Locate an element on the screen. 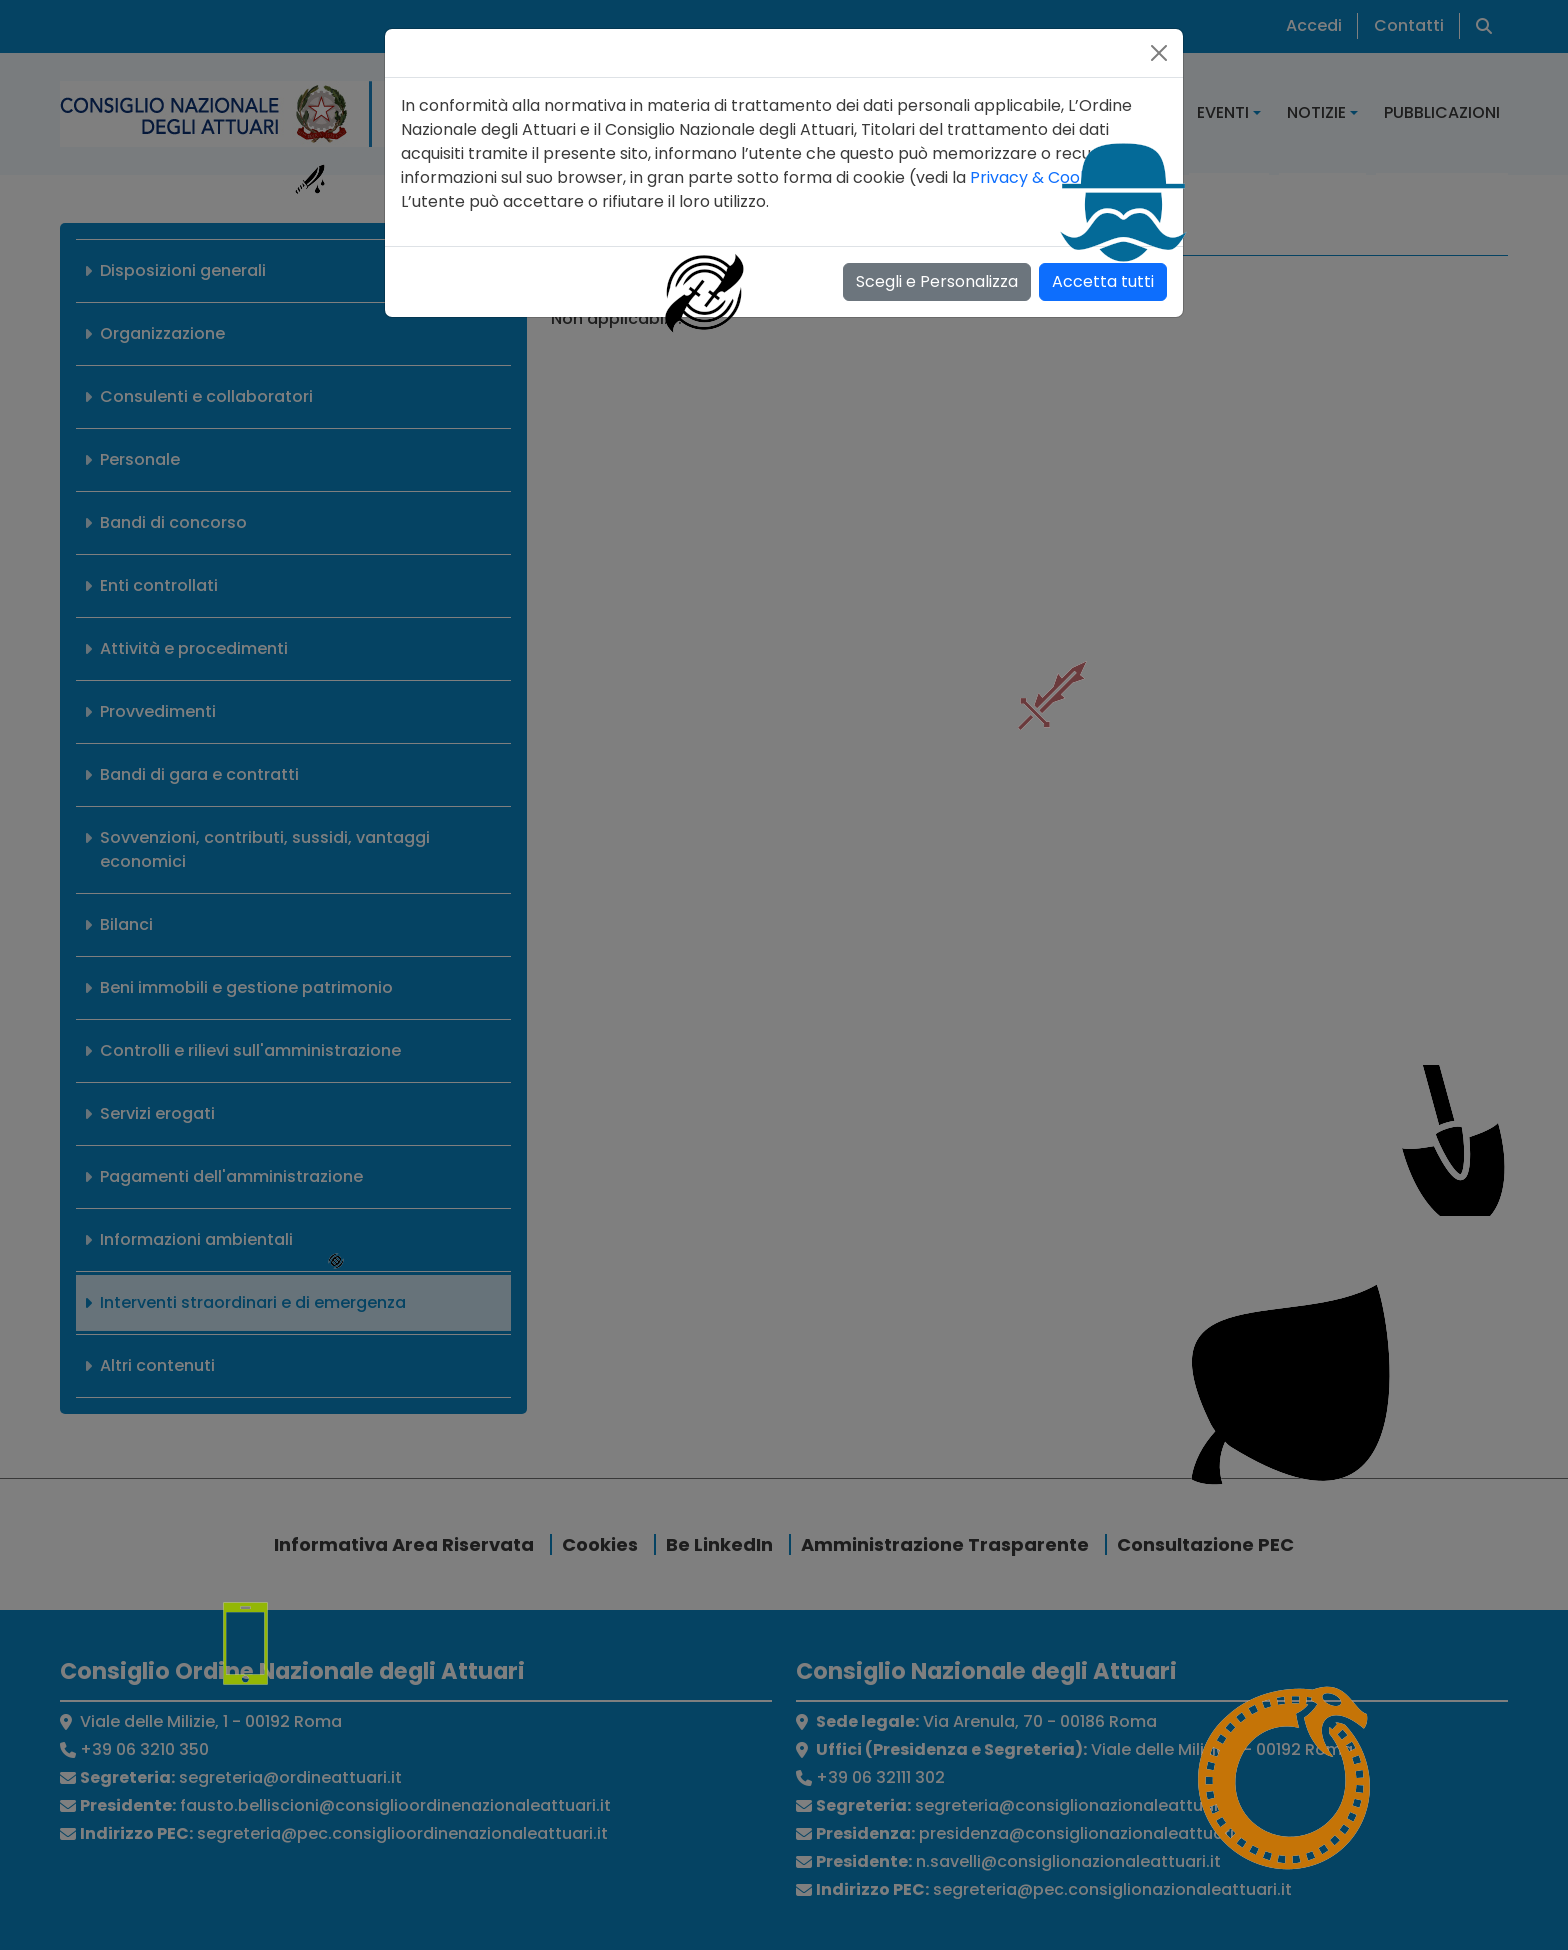  access mobile device settings is located at coordinates (245, 1643).